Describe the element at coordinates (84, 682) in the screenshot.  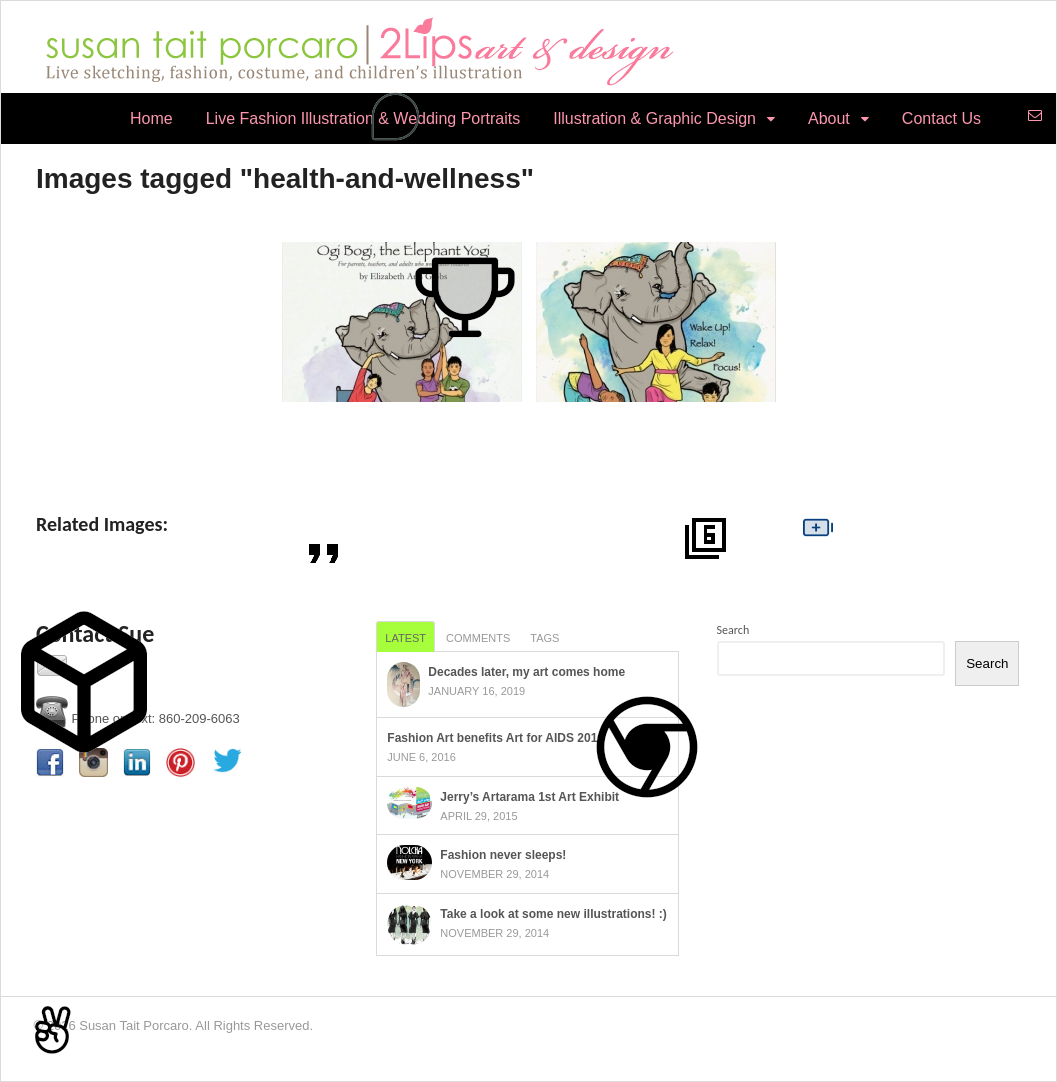
I see `view package or dependency details` at that location.